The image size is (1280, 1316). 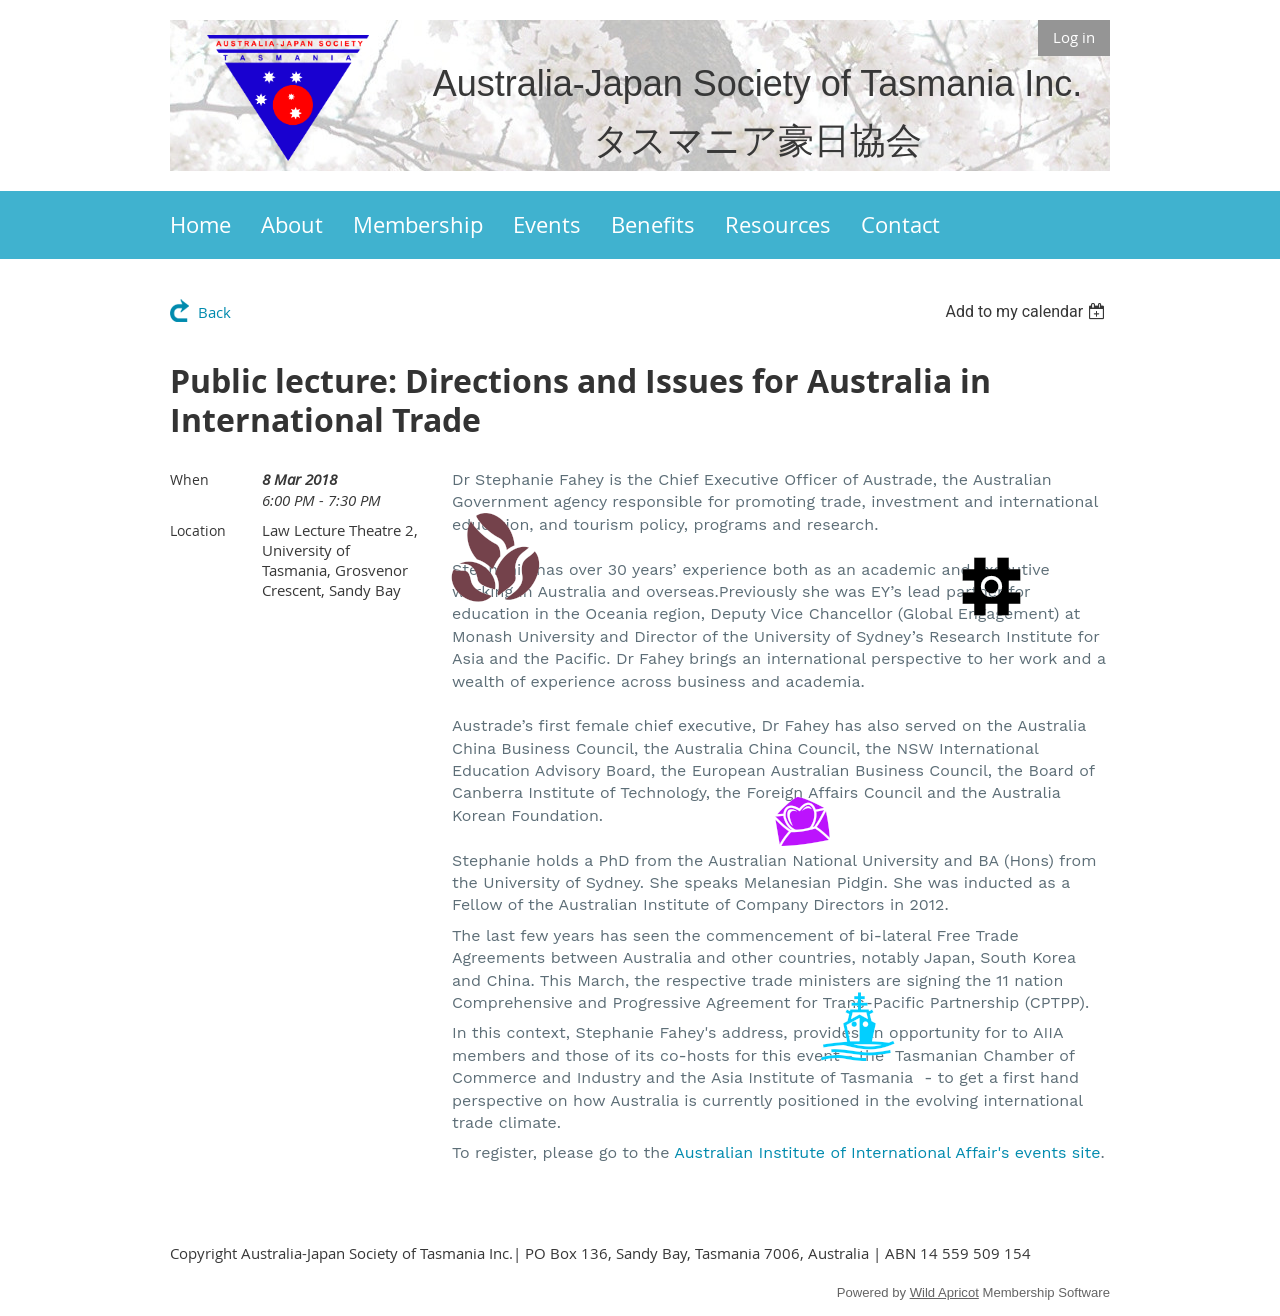 I want to click on settings or configuration menu, so click(x=991, y=586).